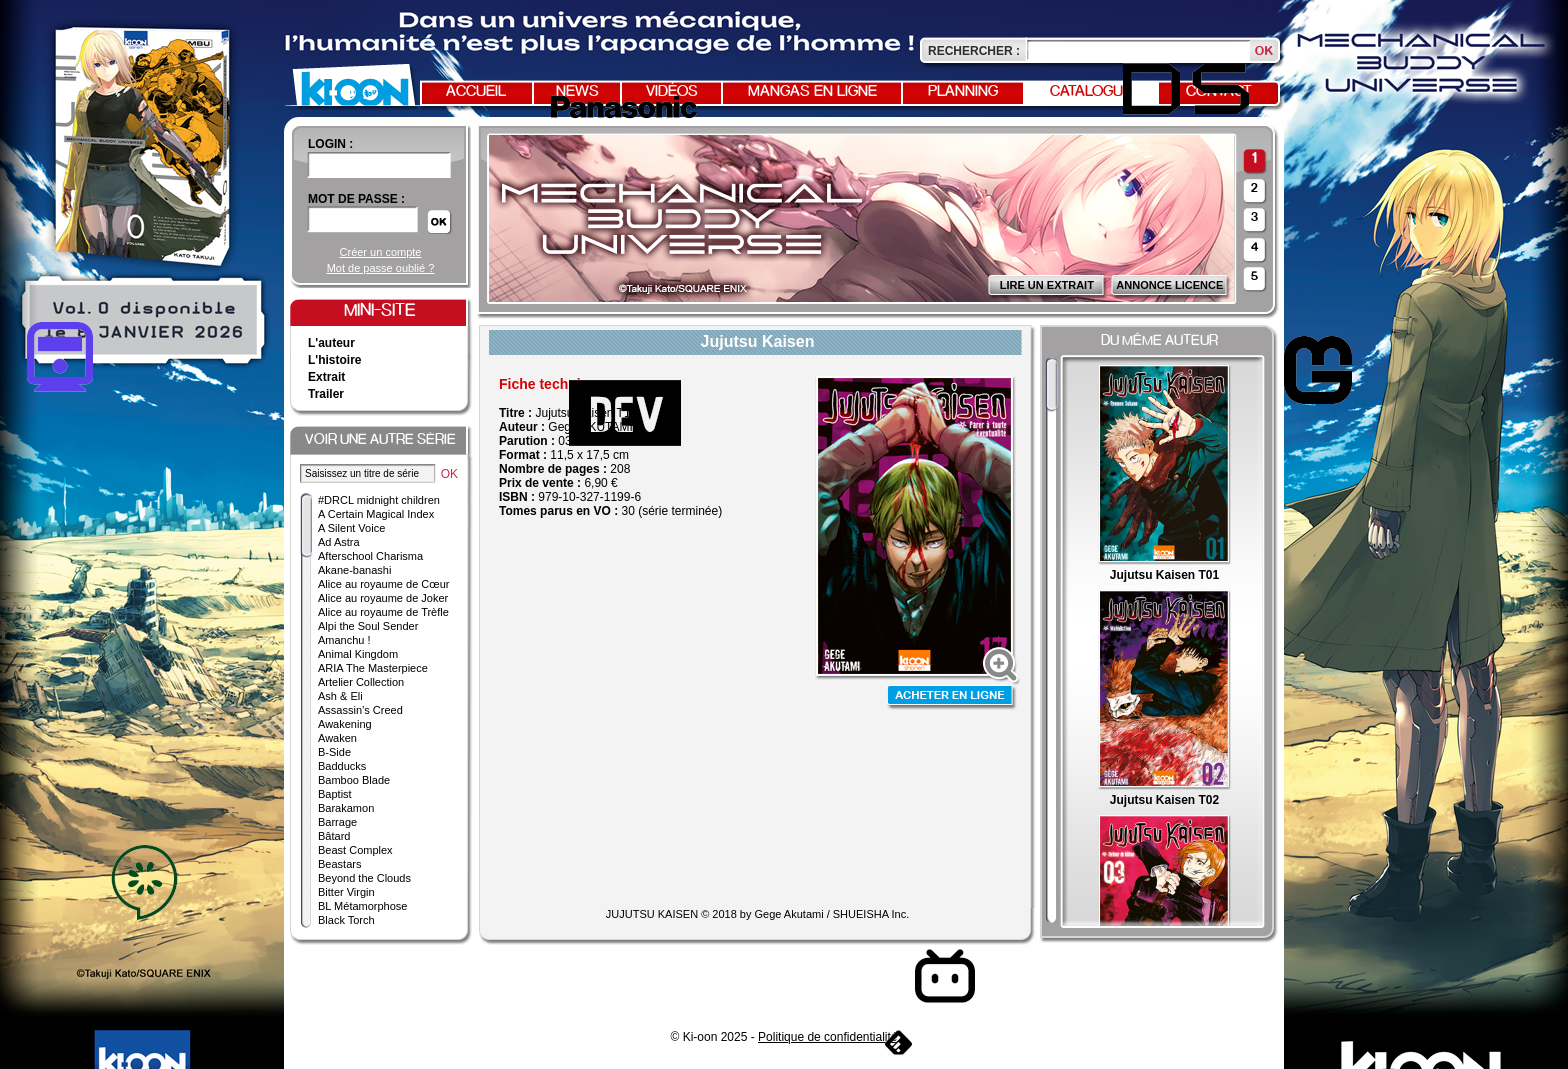 Image resolution: width=1568 pixels, height=1069 pixels. I want to click on open Bilibili app, so click(945, 976).